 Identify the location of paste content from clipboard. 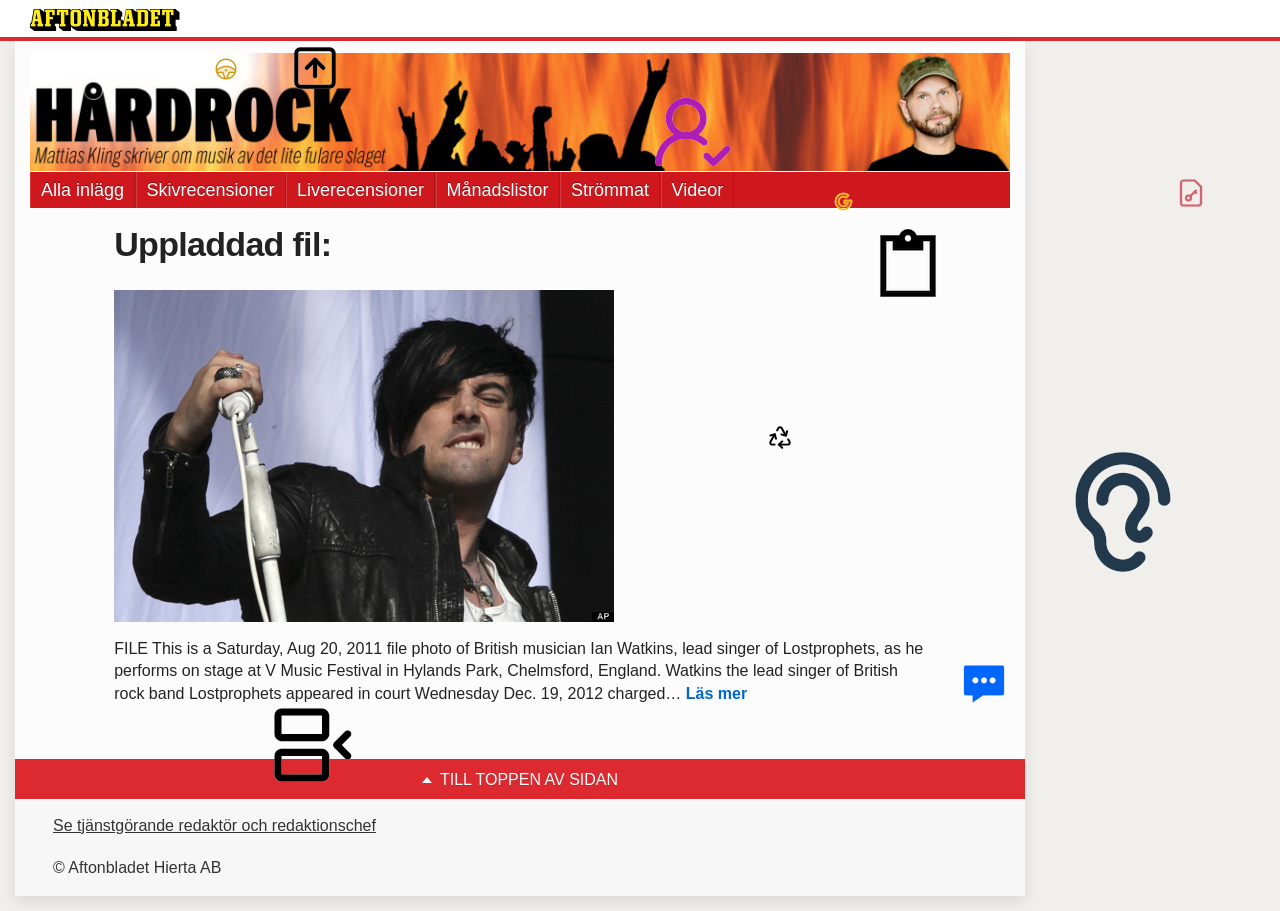
(908, 266).